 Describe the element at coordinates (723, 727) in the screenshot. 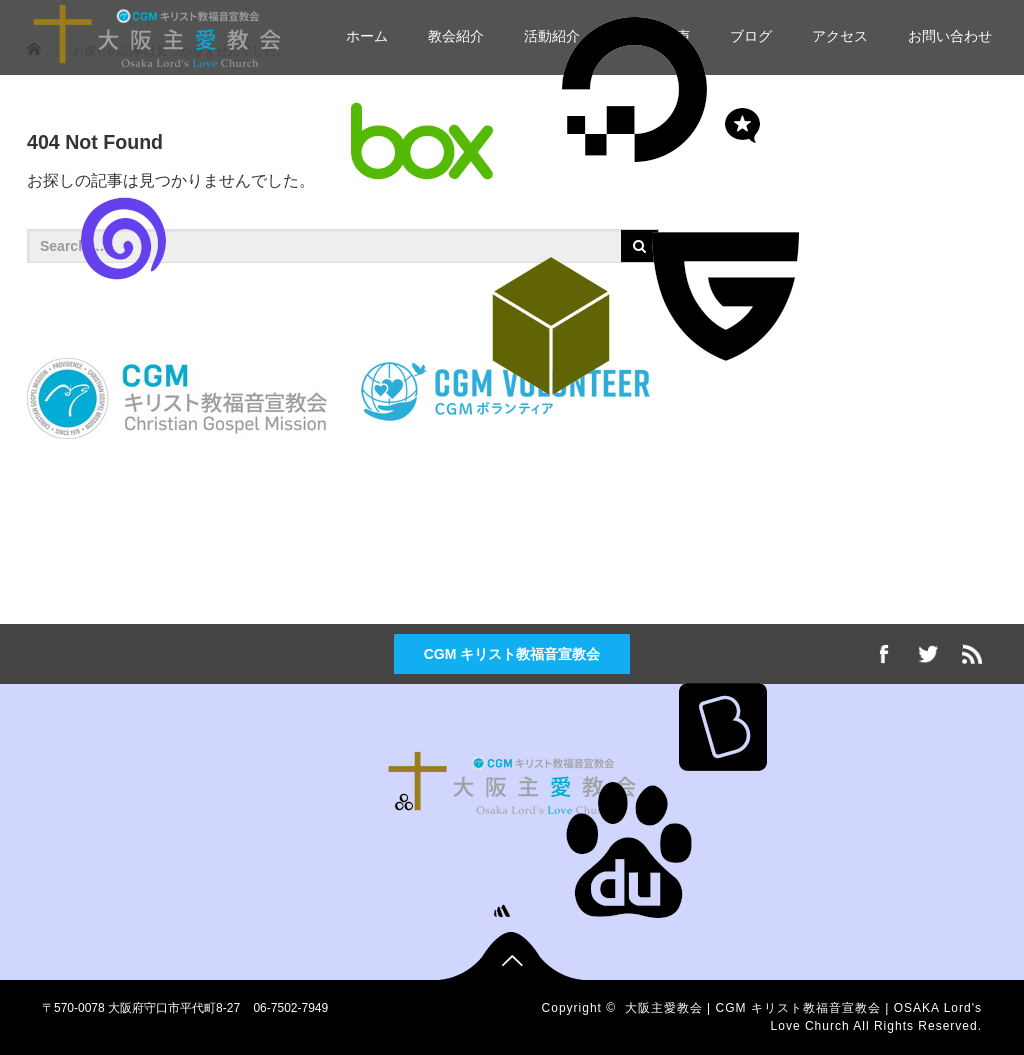

I see `open the BYJU'S learning app` at that location.